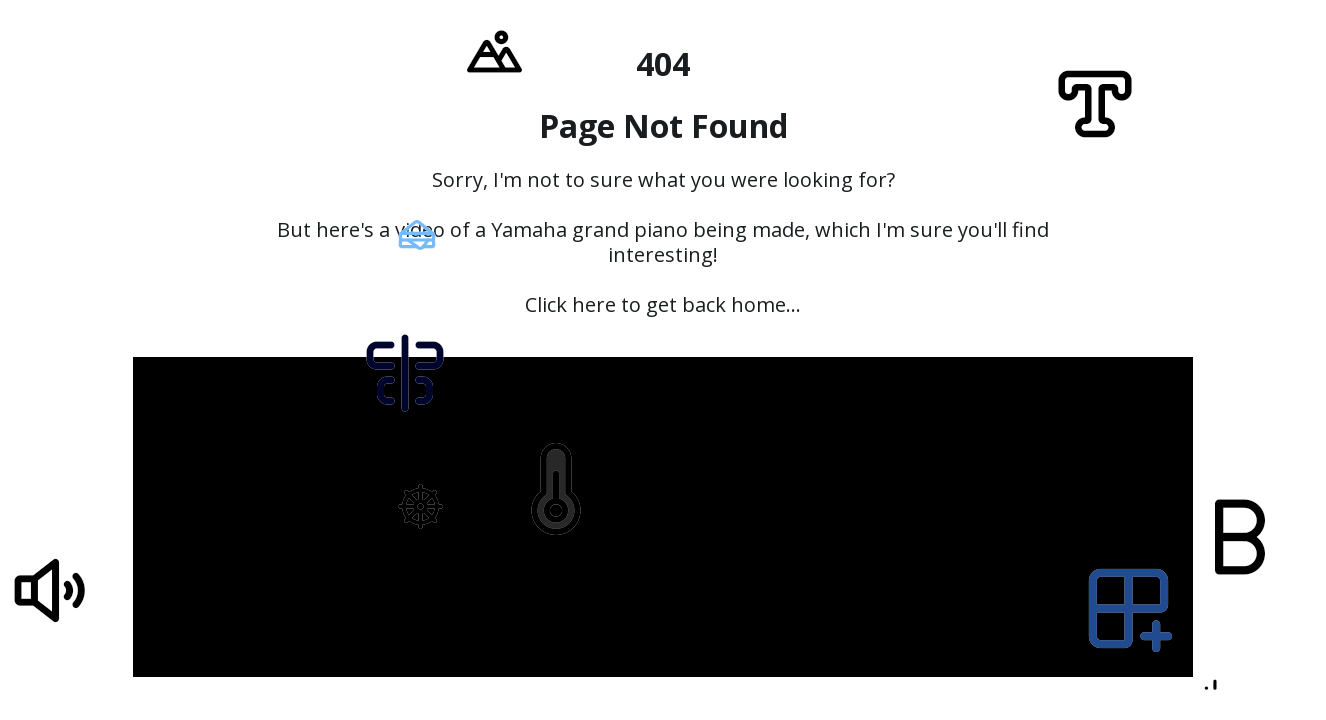 Image resolution: width=1326 pixels, height=720 pixels. Describe the element at coordinates (405, 373) in the screenshot. I see `align objects to vertical center` at that location.